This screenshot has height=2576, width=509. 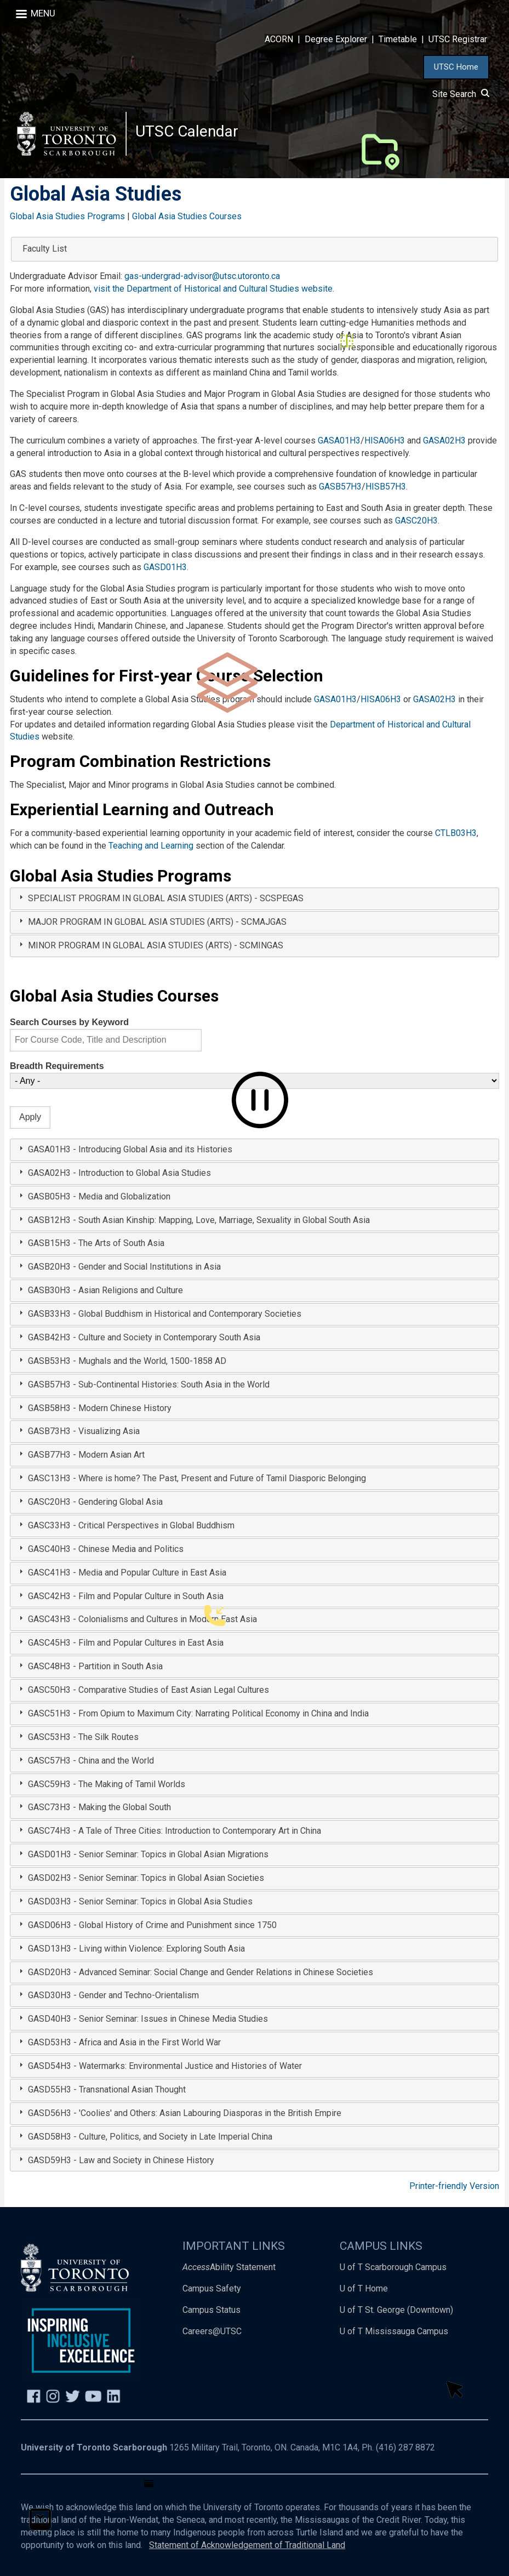 What do you see at coordinates (454, 2389) in the screenshot?
I see `mouse cursor or pointer indicator` at bounding box center [454, 2389].